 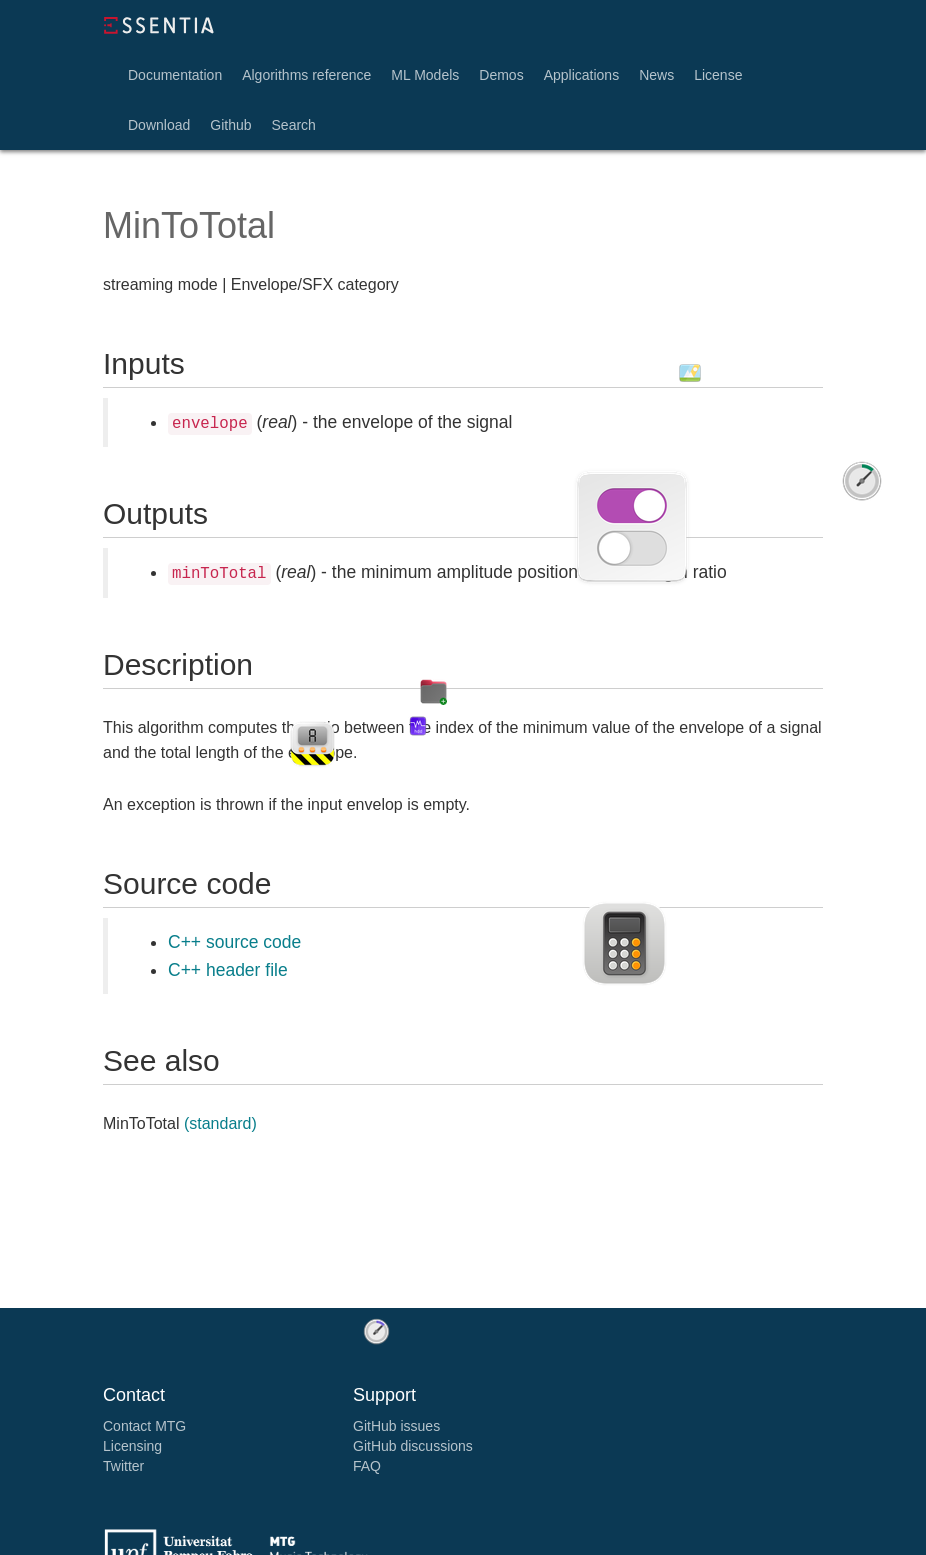 I want to click on open system settings or preferences, so click(x=632, y=527).